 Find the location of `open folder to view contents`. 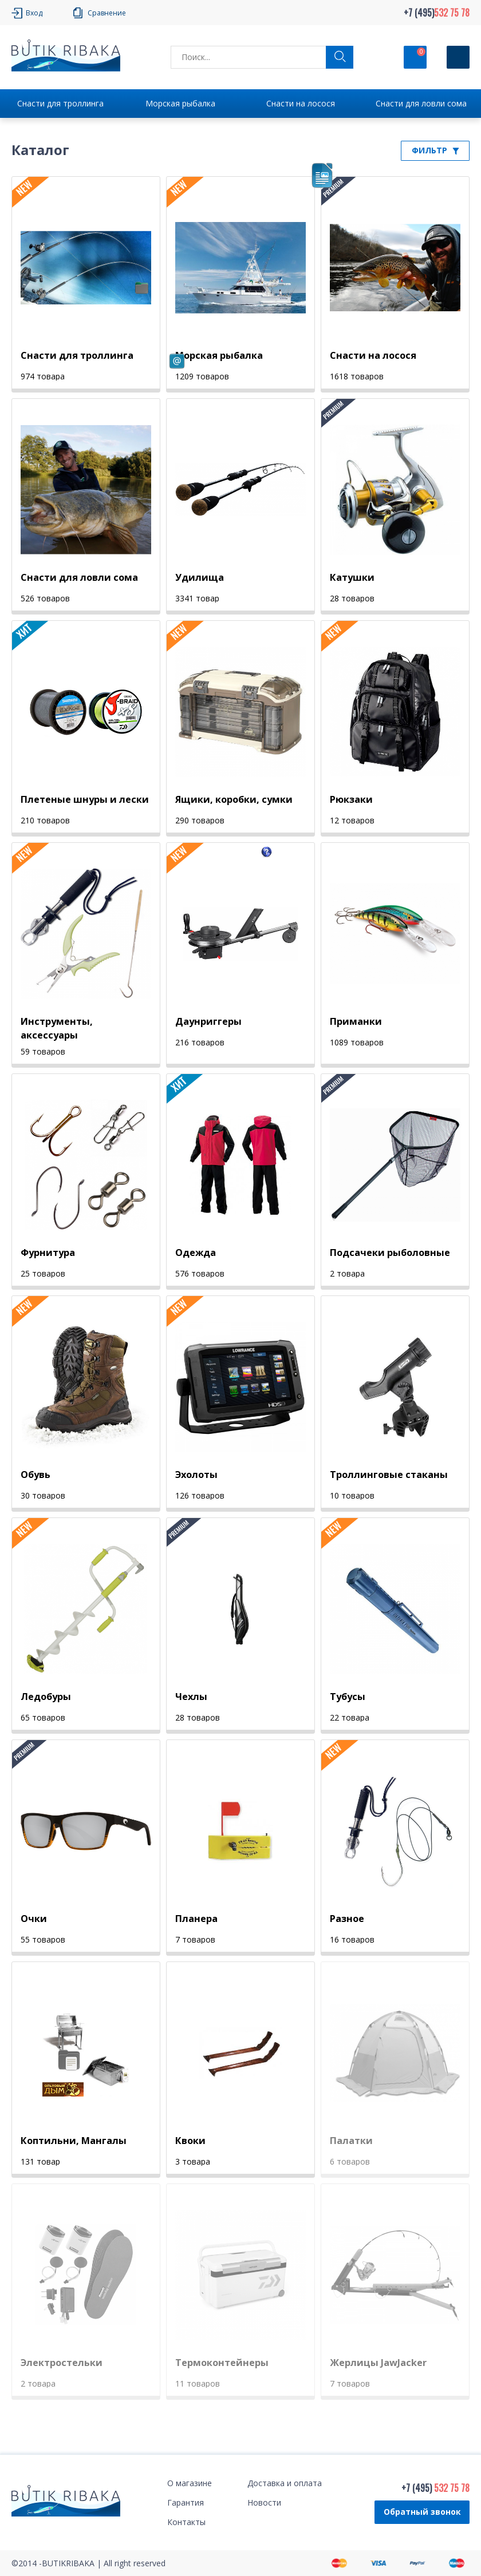

open folder to view contents is located at coordinates (141, 287).